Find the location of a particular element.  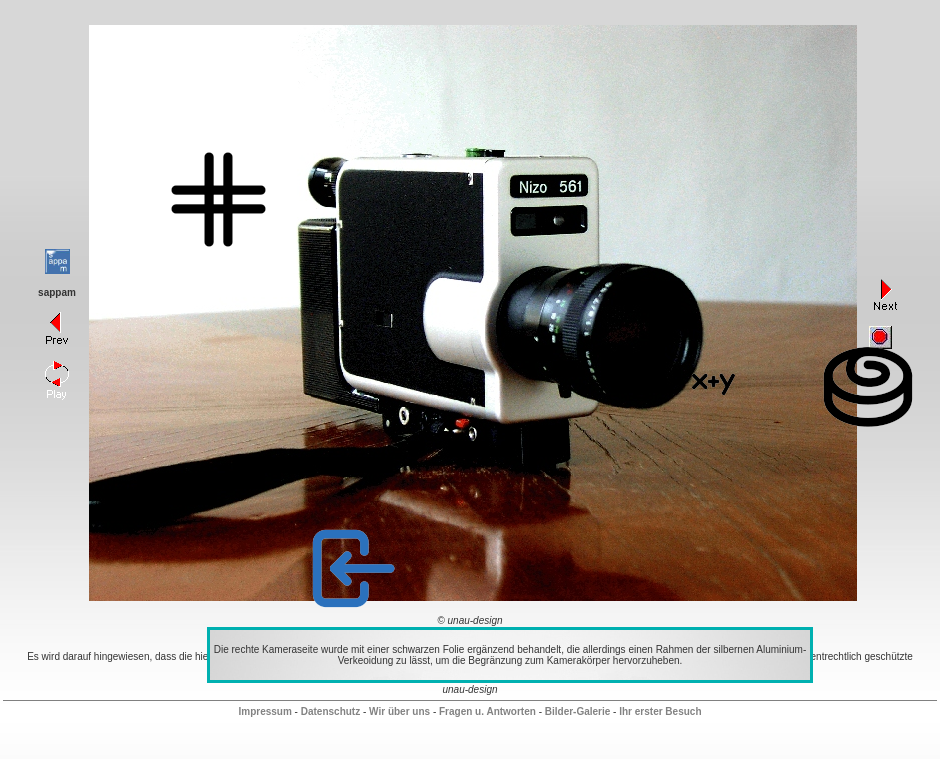

browse bakery or dessert options is located at coordinates (868, 387).